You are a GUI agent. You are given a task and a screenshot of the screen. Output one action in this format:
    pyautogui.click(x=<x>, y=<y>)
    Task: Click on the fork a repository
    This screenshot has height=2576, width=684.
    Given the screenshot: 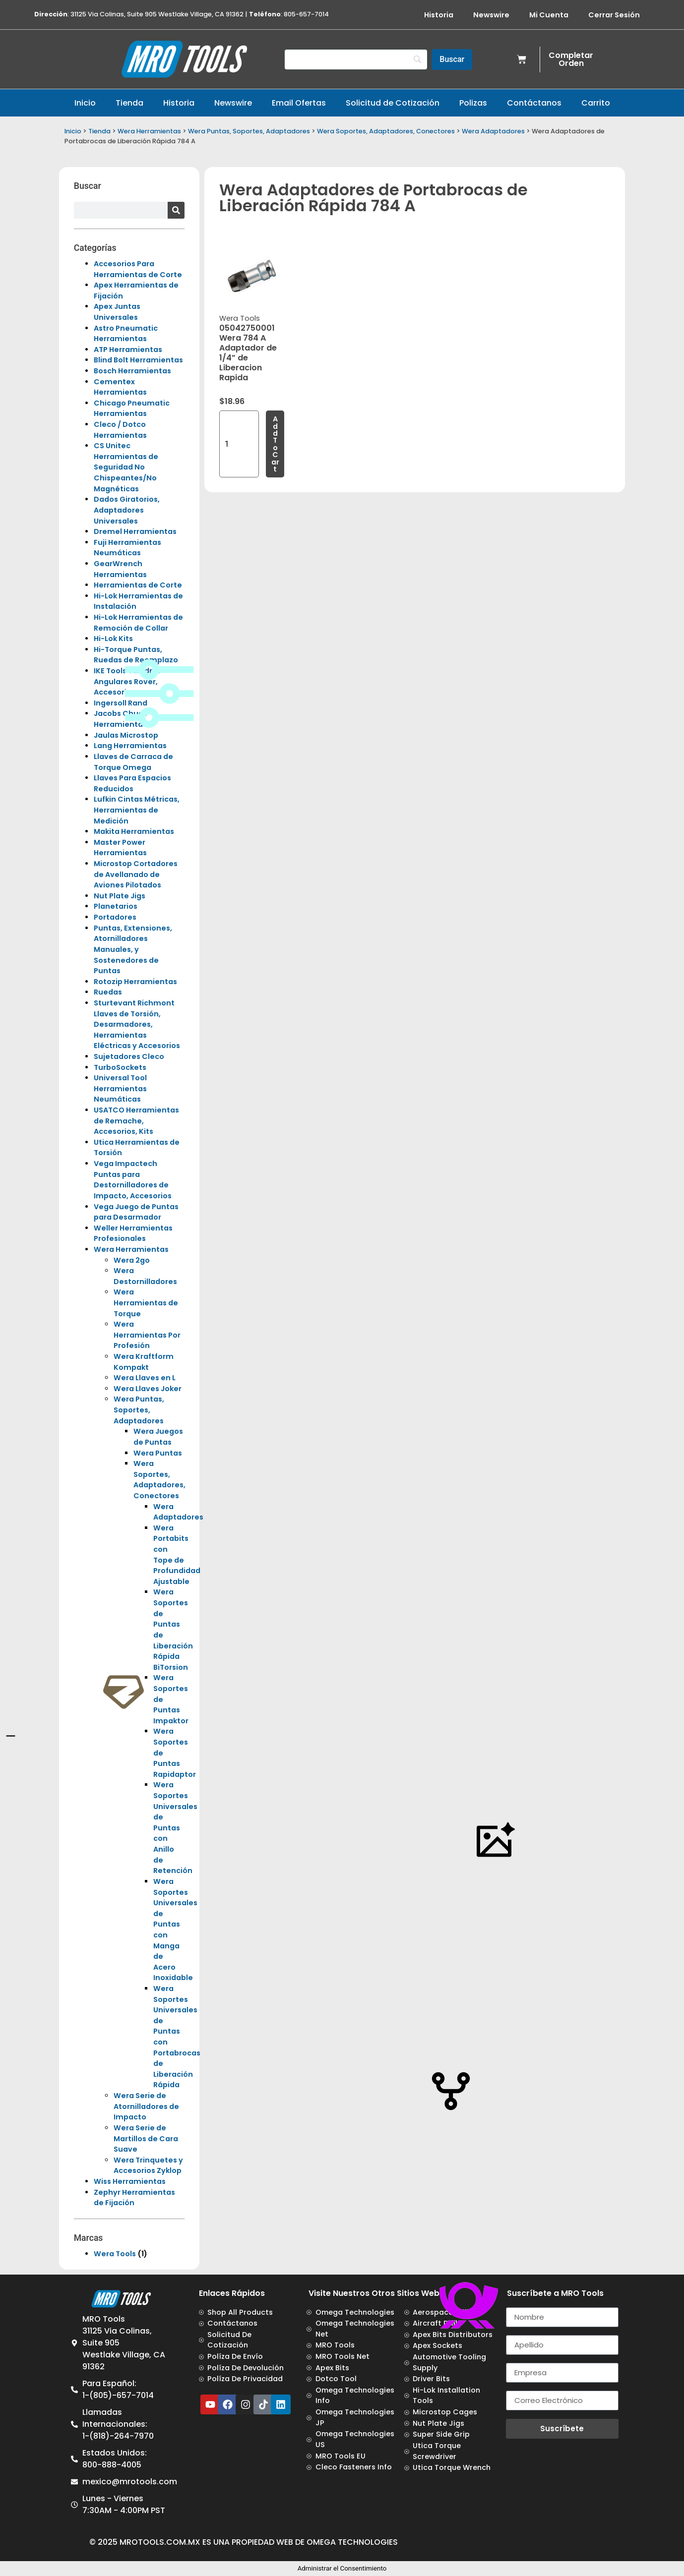 What is the action you would take?
    pyautogui.click(x=451, y=2091)
    